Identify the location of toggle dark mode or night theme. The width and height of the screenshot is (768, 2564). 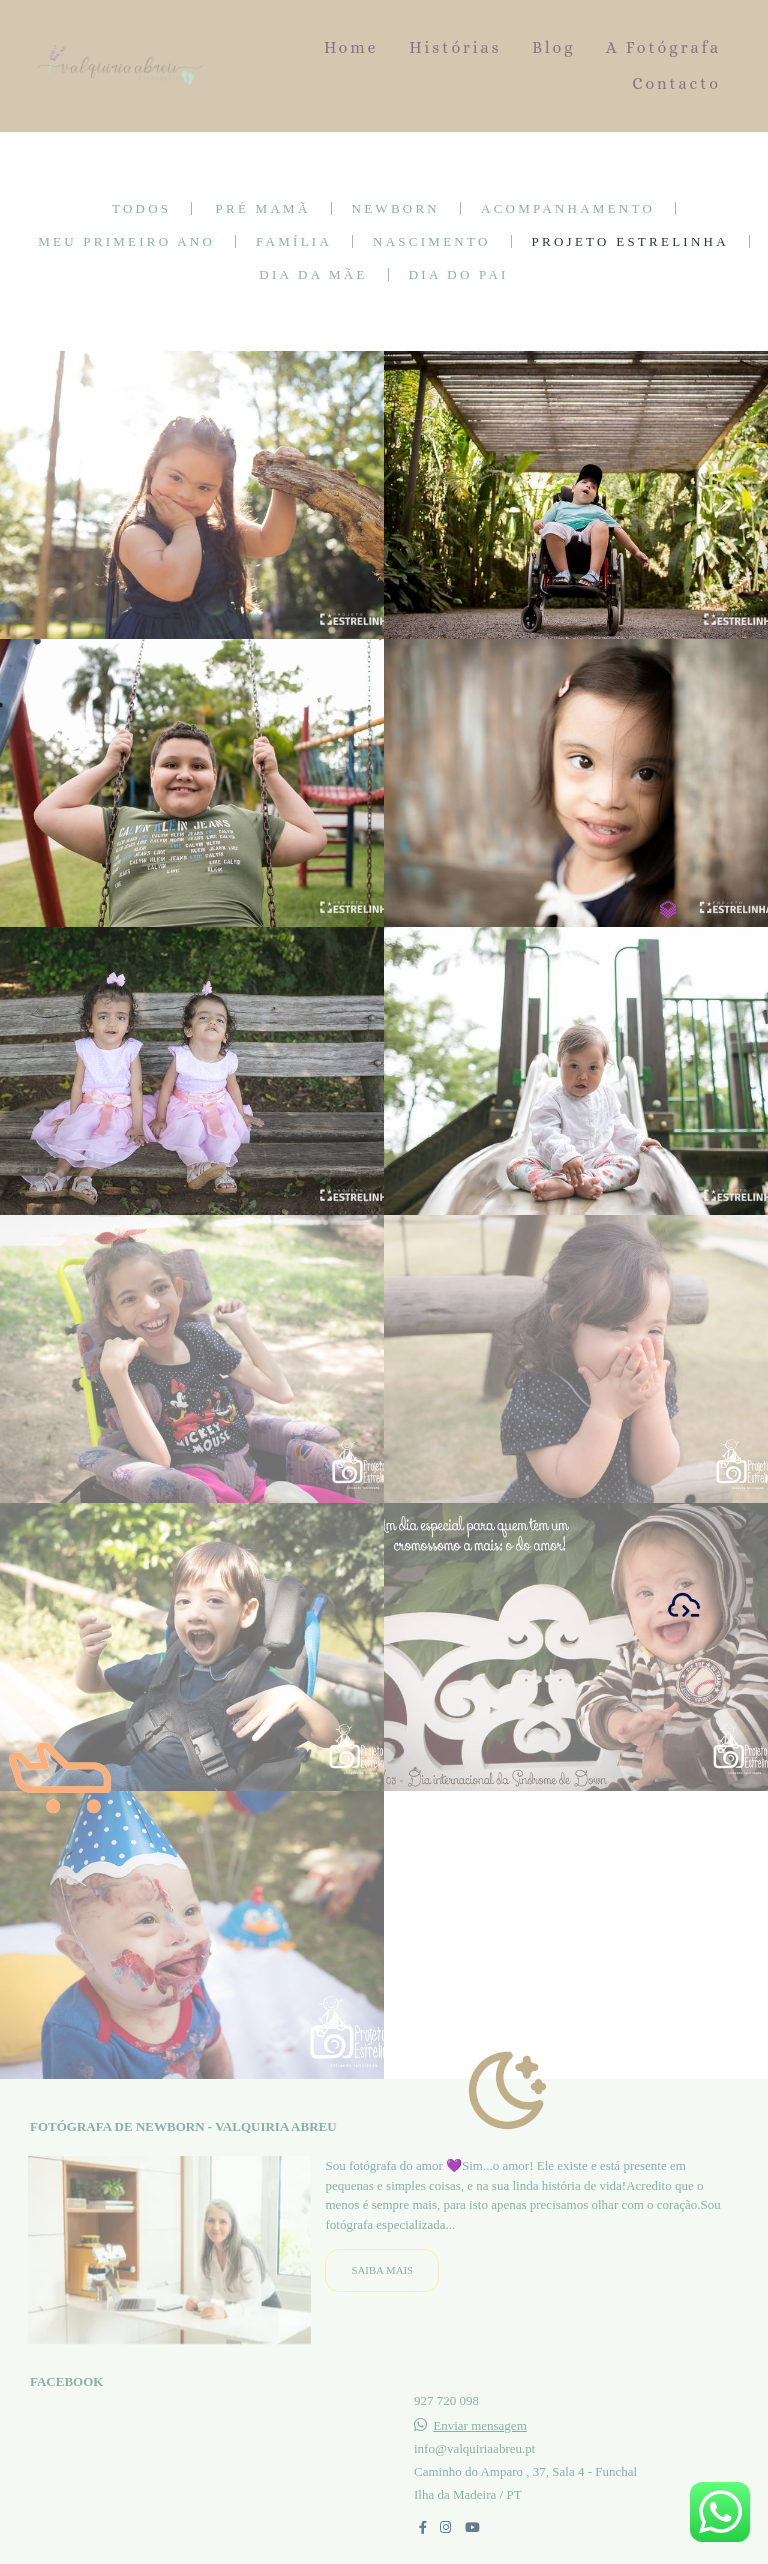
(507, 2090).